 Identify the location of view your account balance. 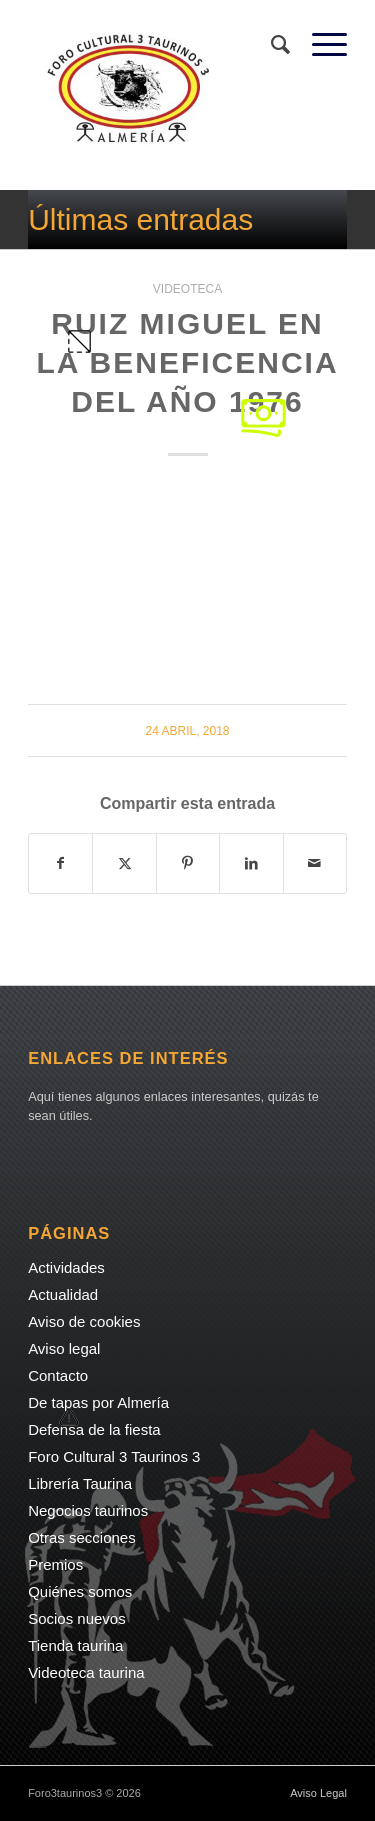
(263, 416).